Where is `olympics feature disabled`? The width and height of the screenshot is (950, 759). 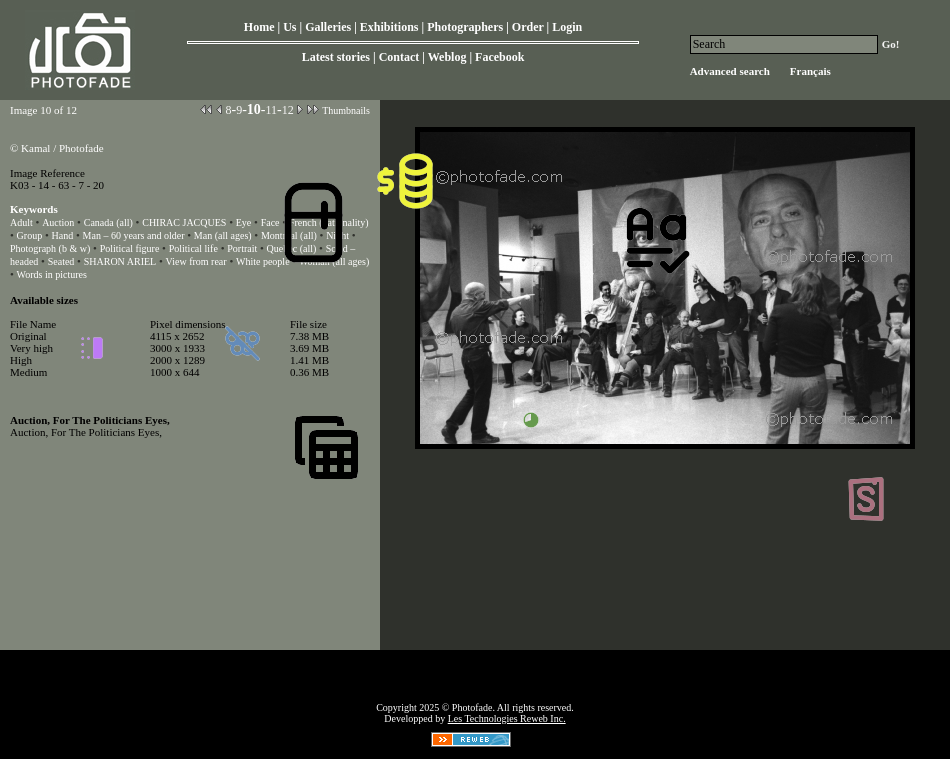 olympics feature disabled is located at coordinates (242, 343).